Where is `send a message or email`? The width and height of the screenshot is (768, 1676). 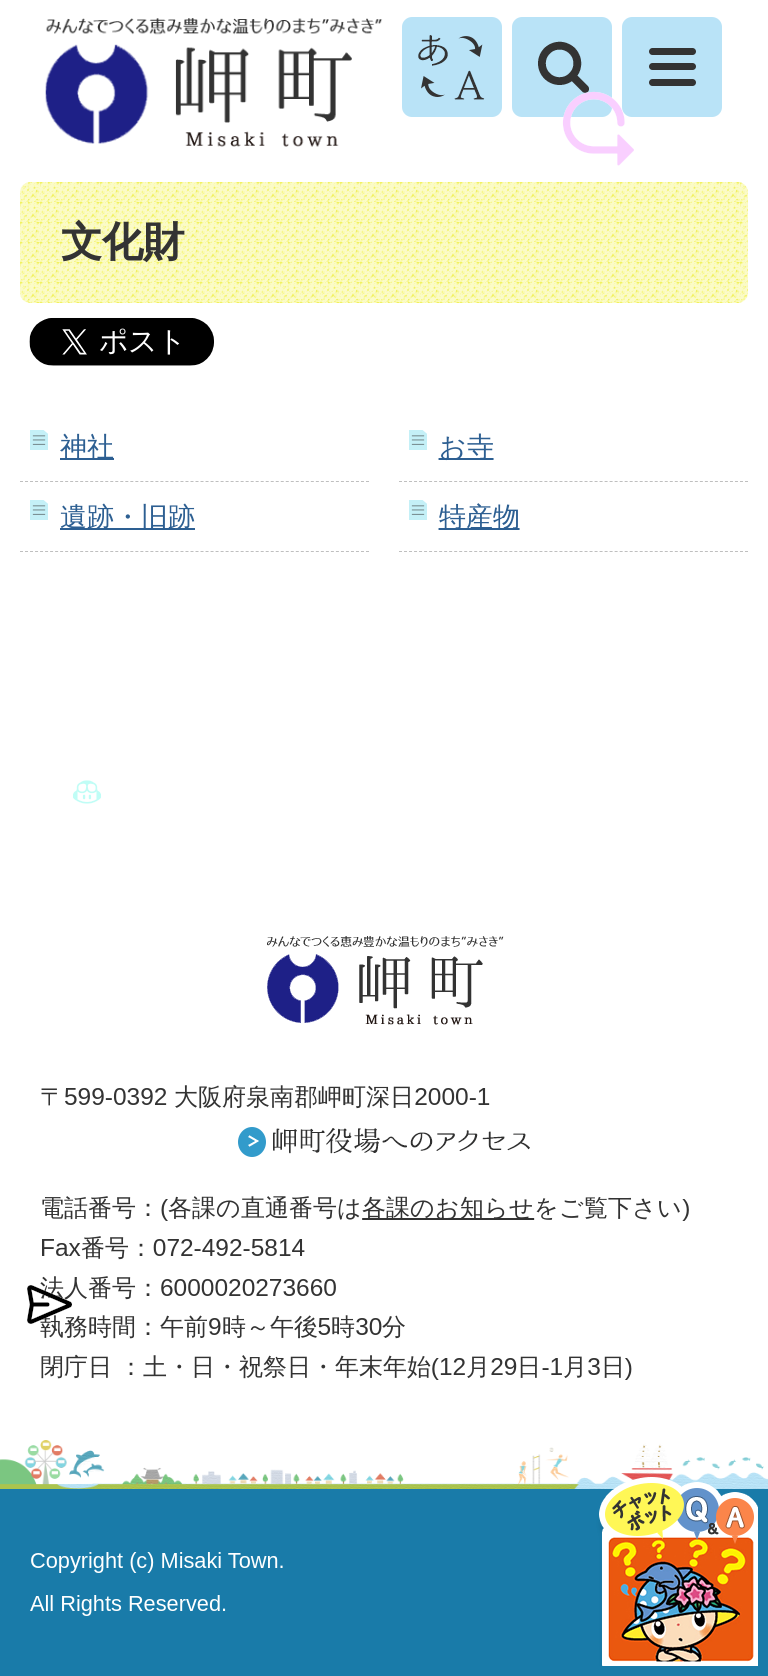 send a message or email is located at coordinates (49, 1304).